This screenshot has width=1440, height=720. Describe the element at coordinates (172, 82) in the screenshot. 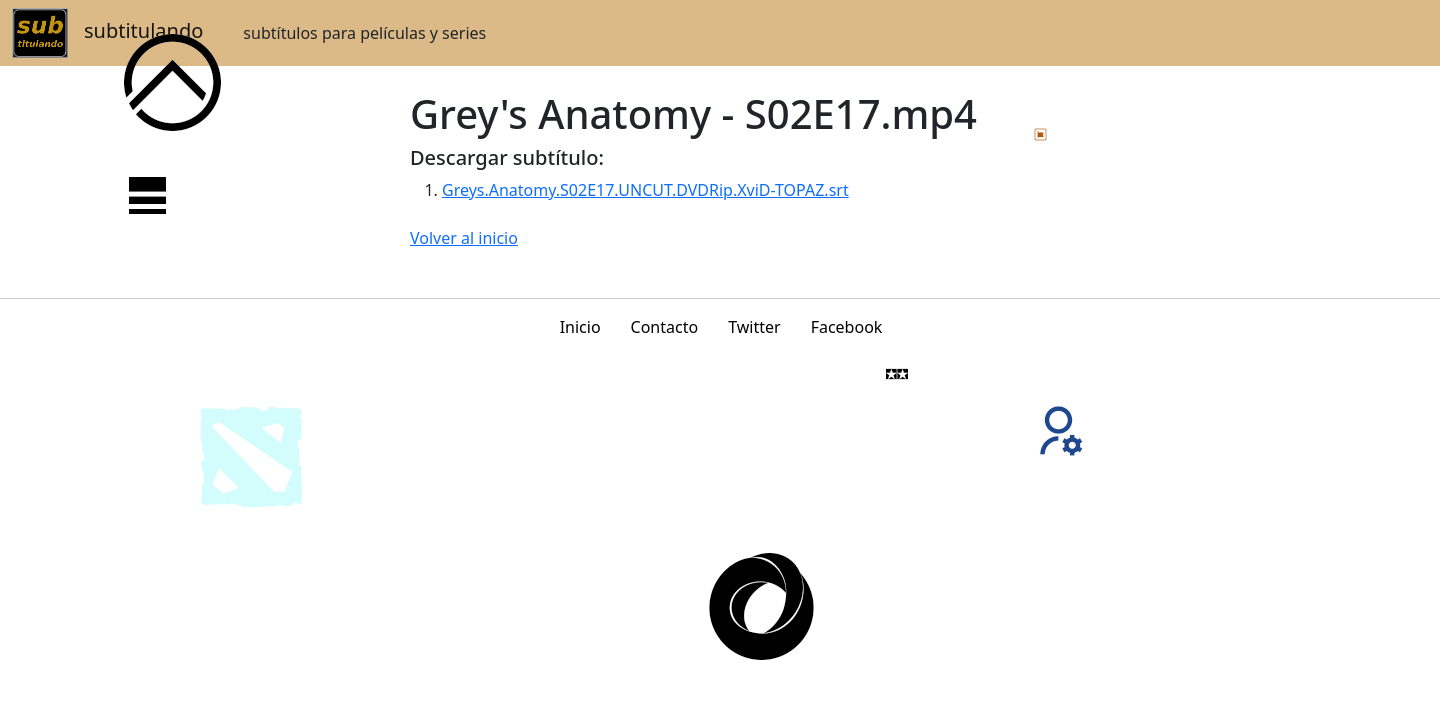

I see `open the openHAB smart home dashboard` at that location.